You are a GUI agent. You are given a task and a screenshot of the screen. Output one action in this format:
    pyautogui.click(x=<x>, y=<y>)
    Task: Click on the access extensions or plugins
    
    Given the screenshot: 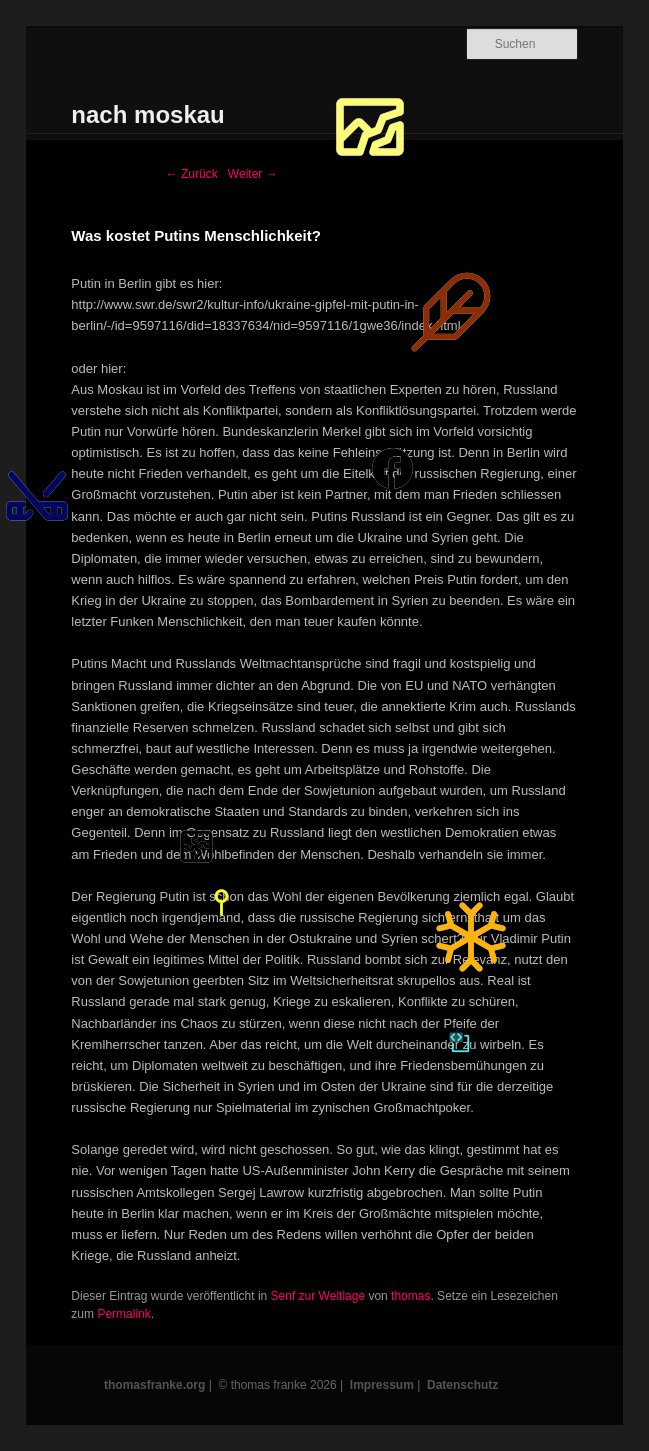 What is the action you would take?
    pyautogui.click(x=196, y=846)
    